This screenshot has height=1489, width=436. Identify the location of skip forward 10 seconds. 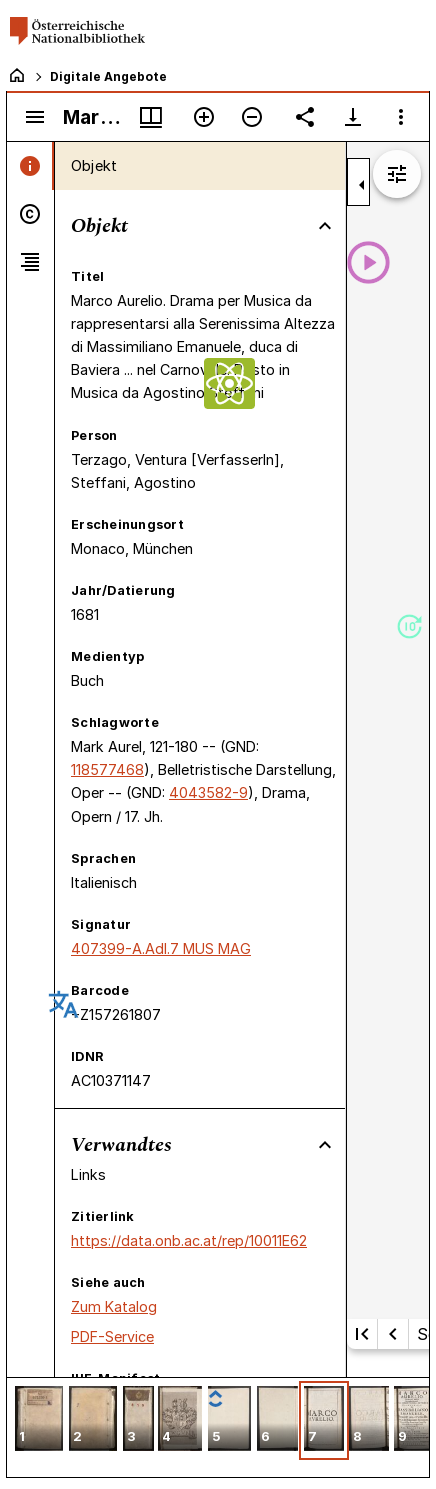
(409, 626).